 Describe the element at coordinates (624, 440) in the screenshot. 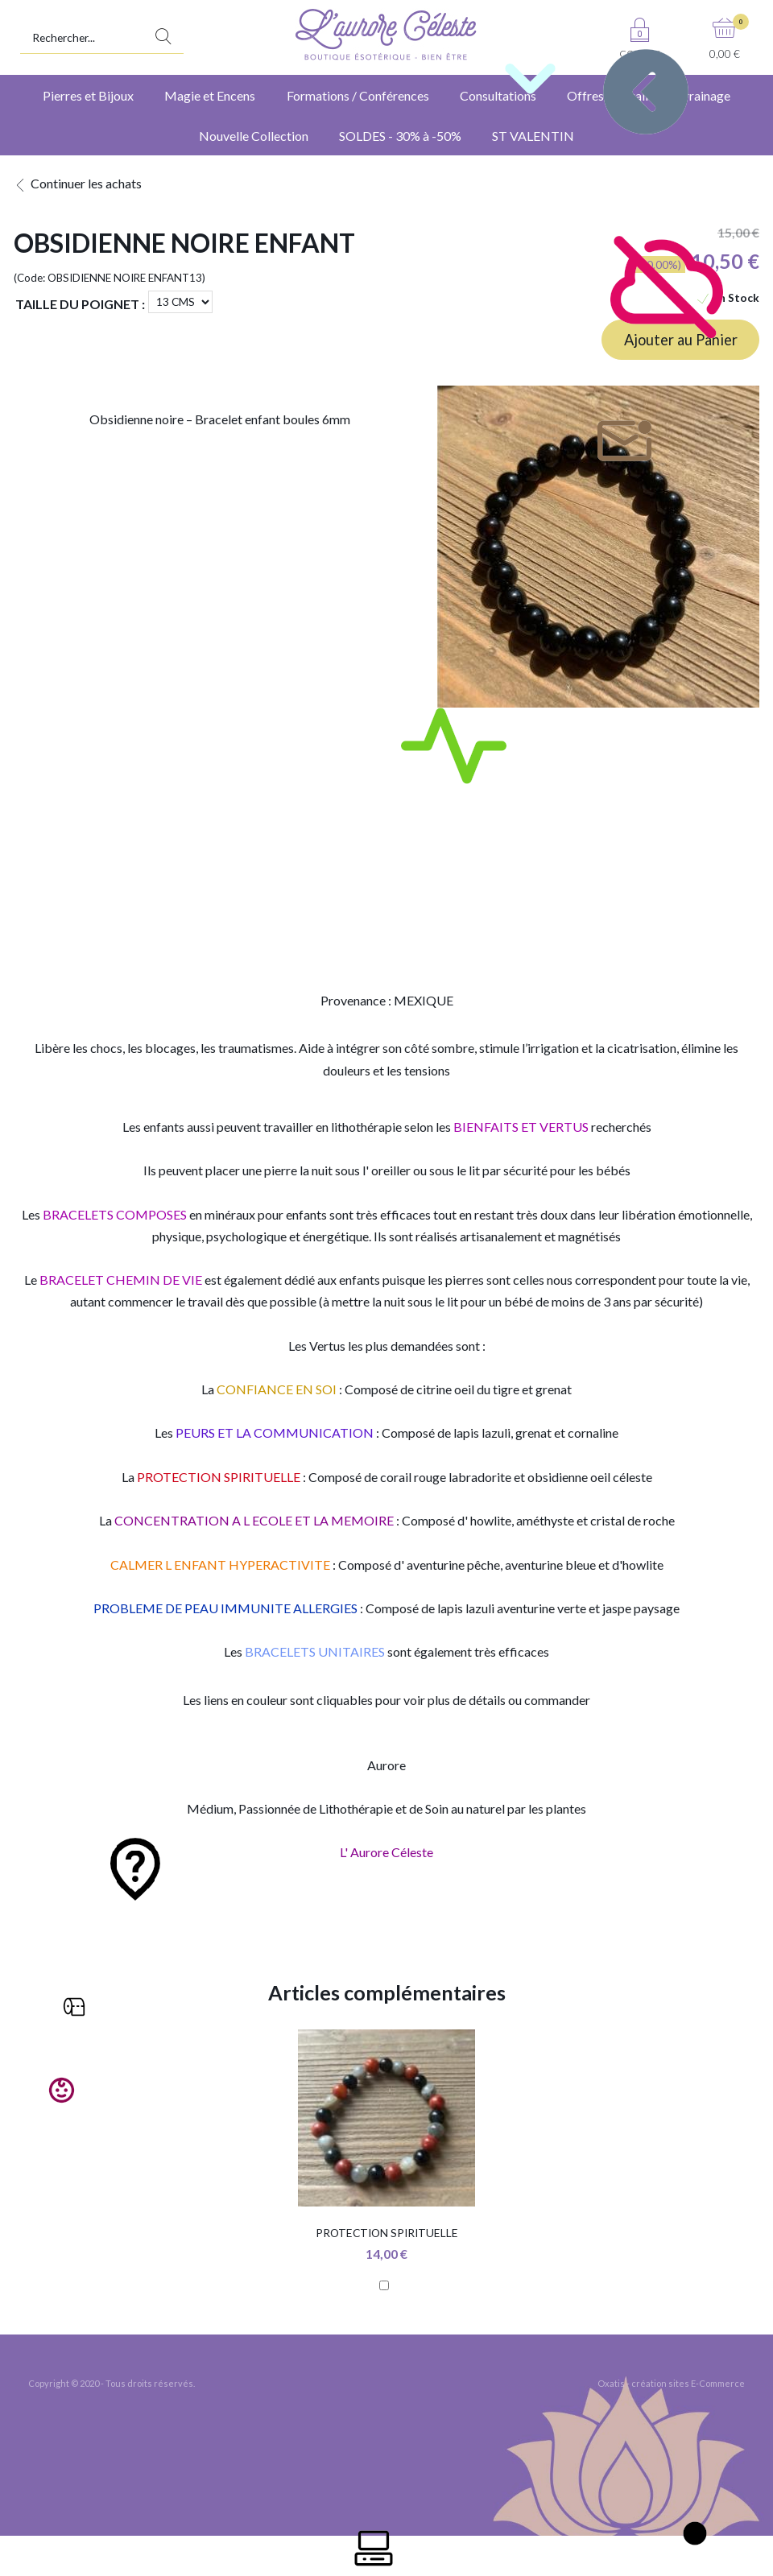

I see `indicates unread messages or notifications` at that location.